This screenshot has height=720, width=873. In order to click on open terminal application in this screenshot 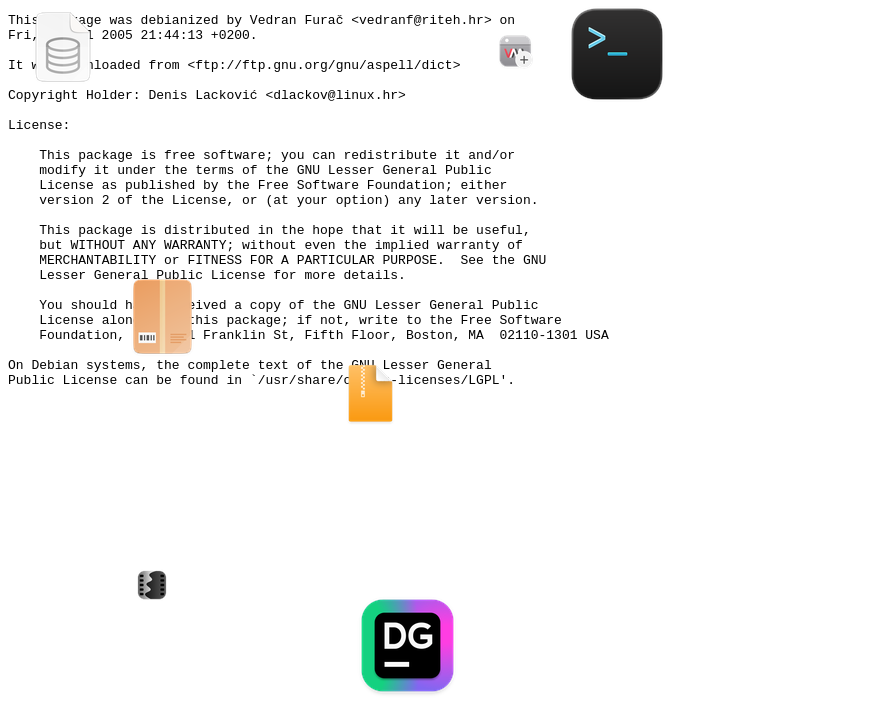, I will do `click(617, 54)`.